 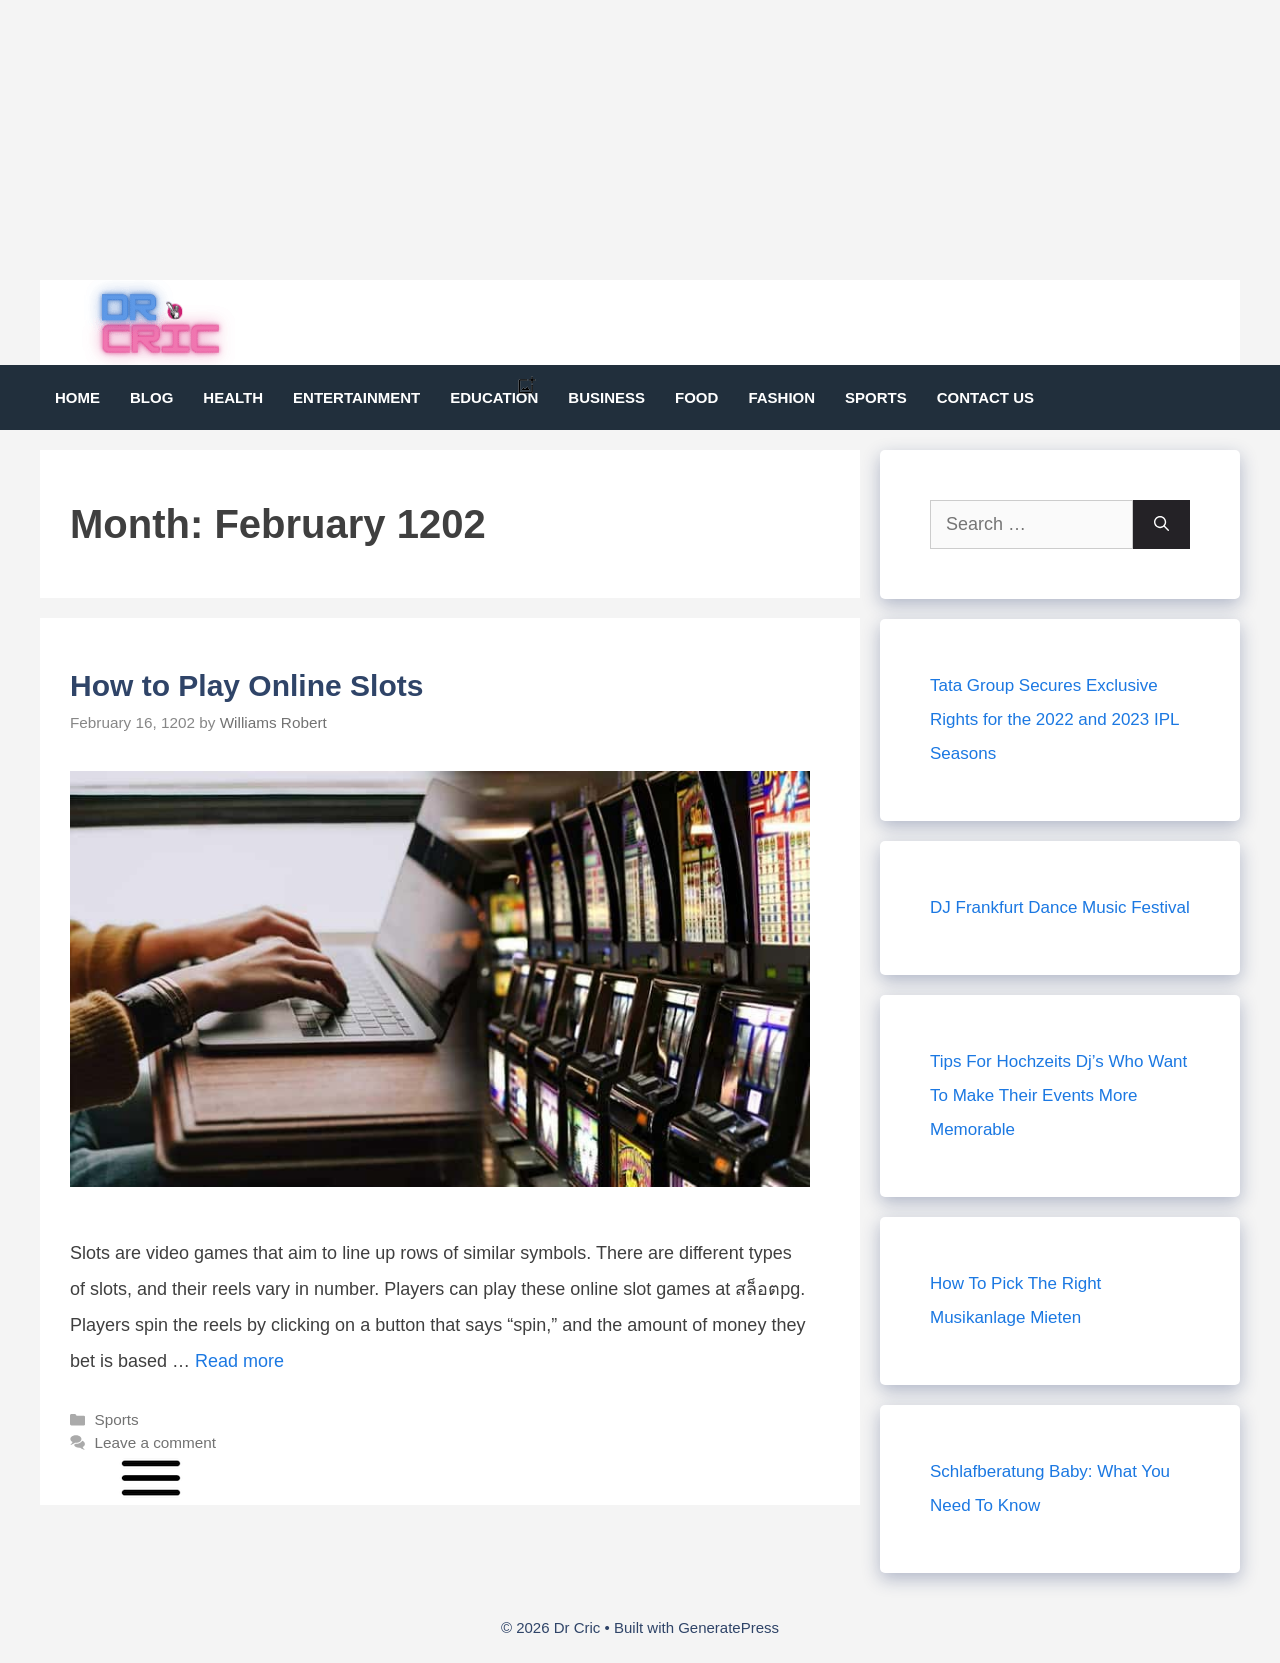 What do you see at coordinates (151, 1478) in the screenshot?
I see `open navigation menu` at bounding box center [151, 1478].